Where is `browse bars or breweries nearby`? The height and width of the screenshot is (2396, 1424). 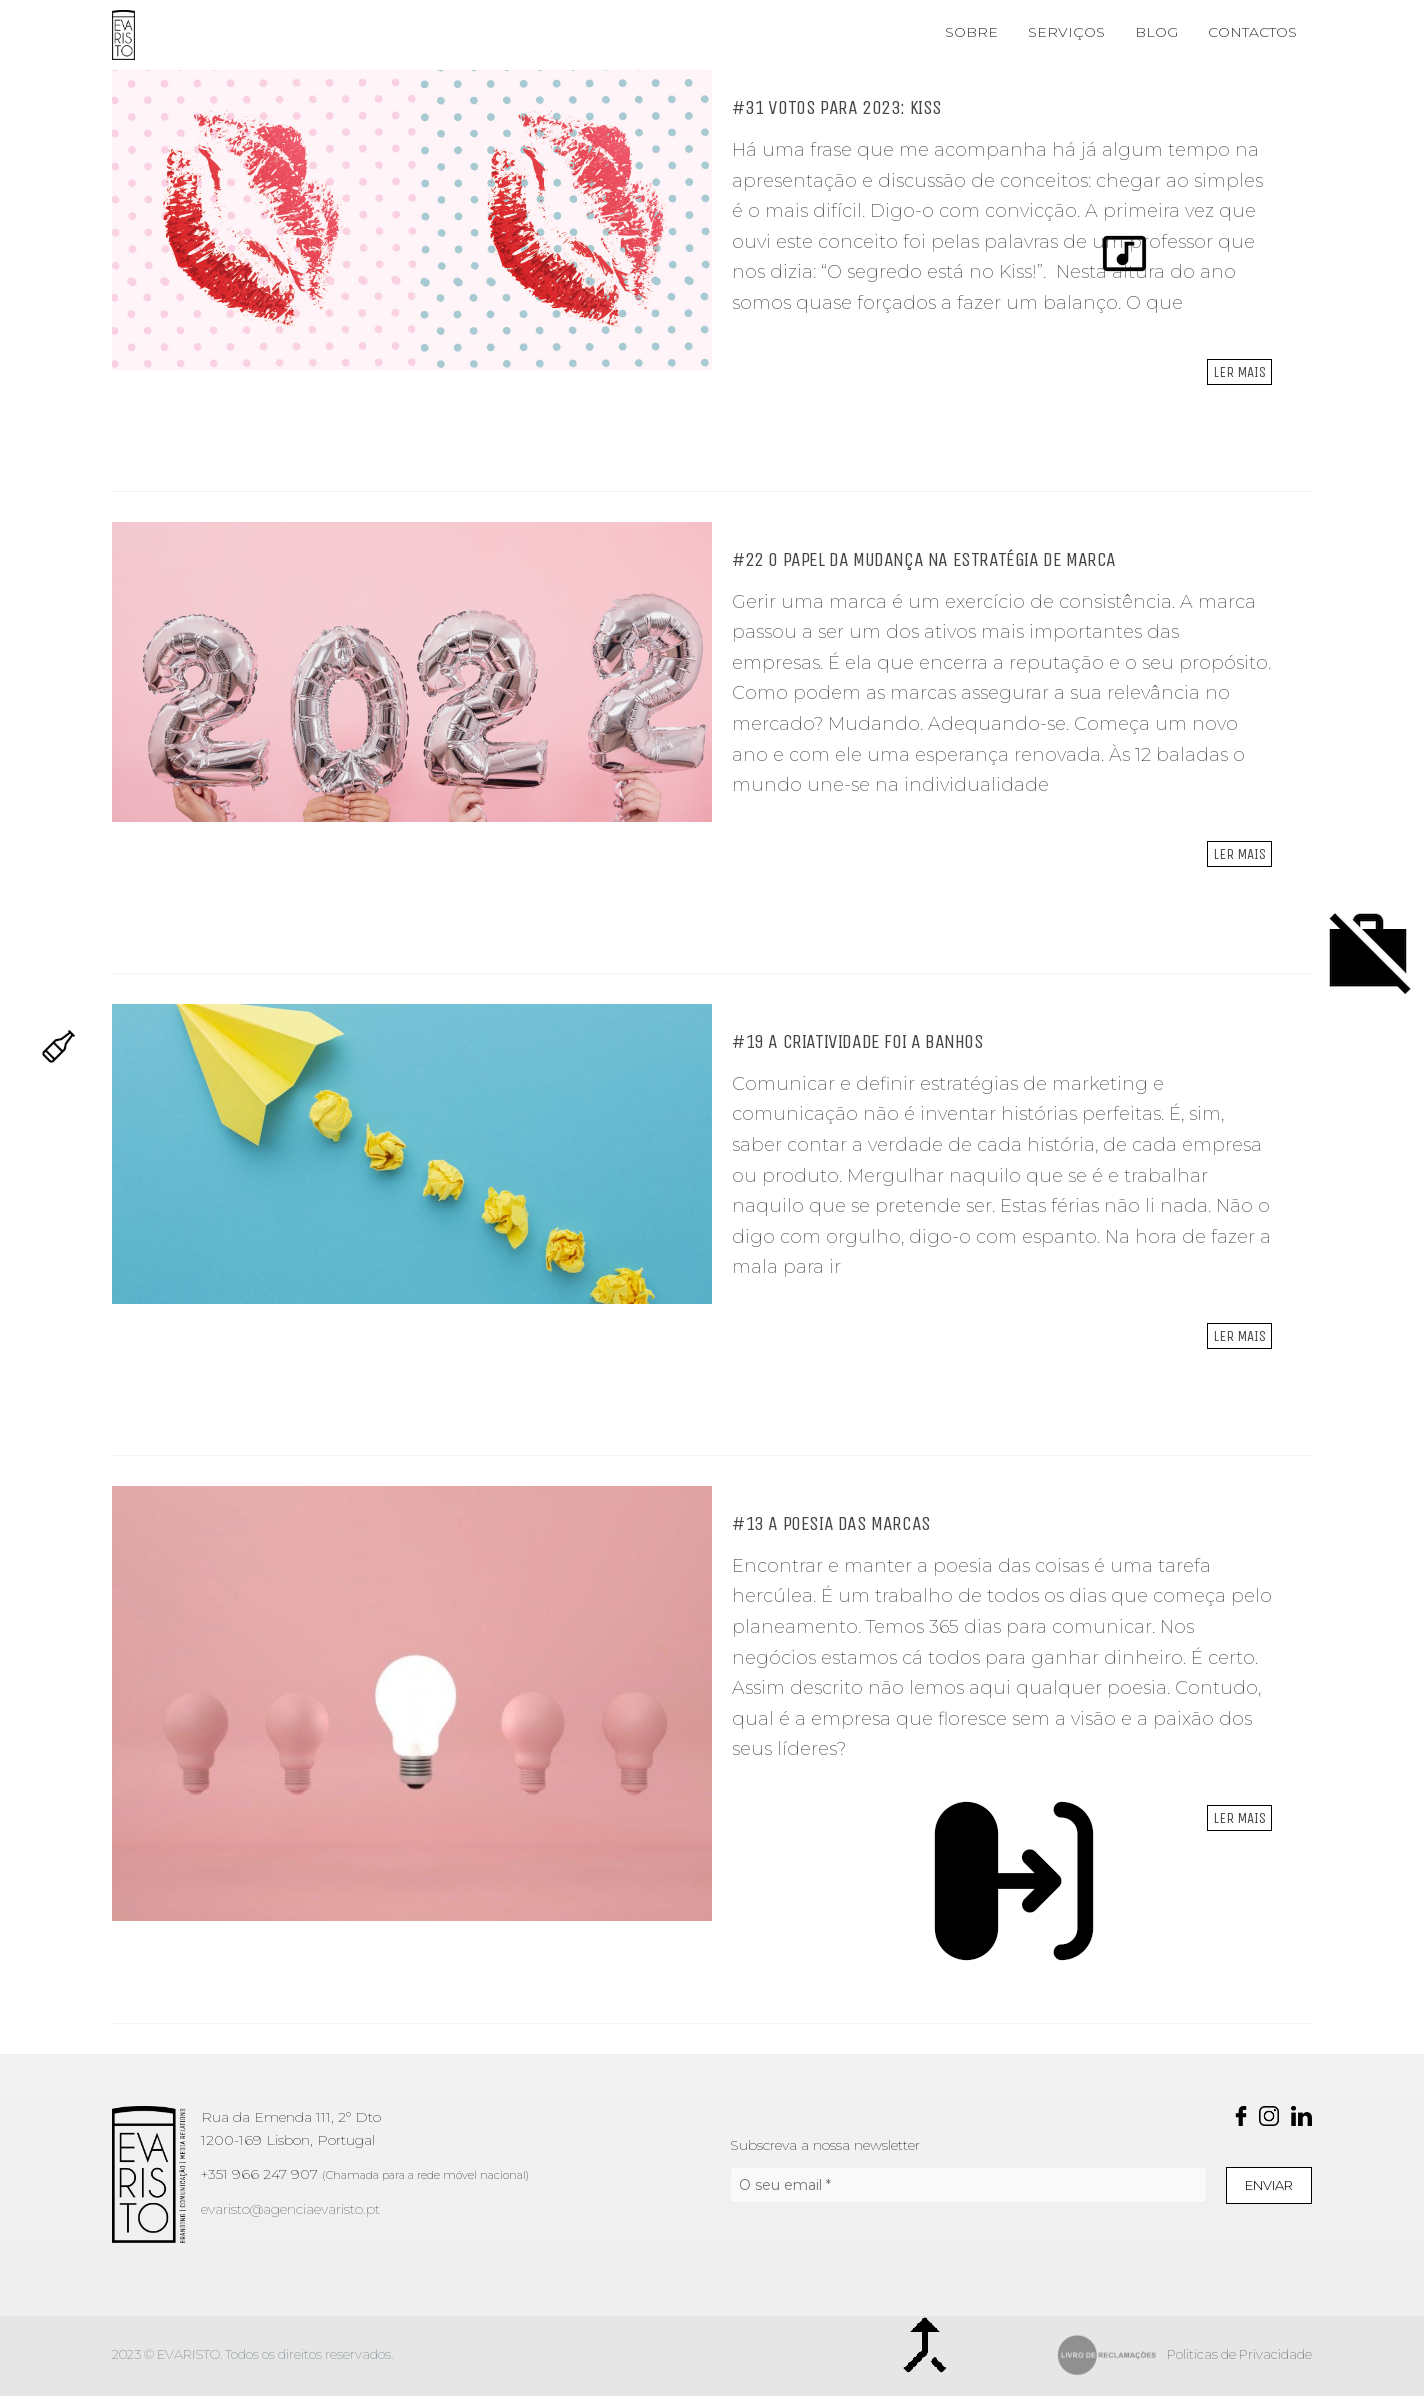 browse bars or breweries nearby is located at coordinates (58, 1047).